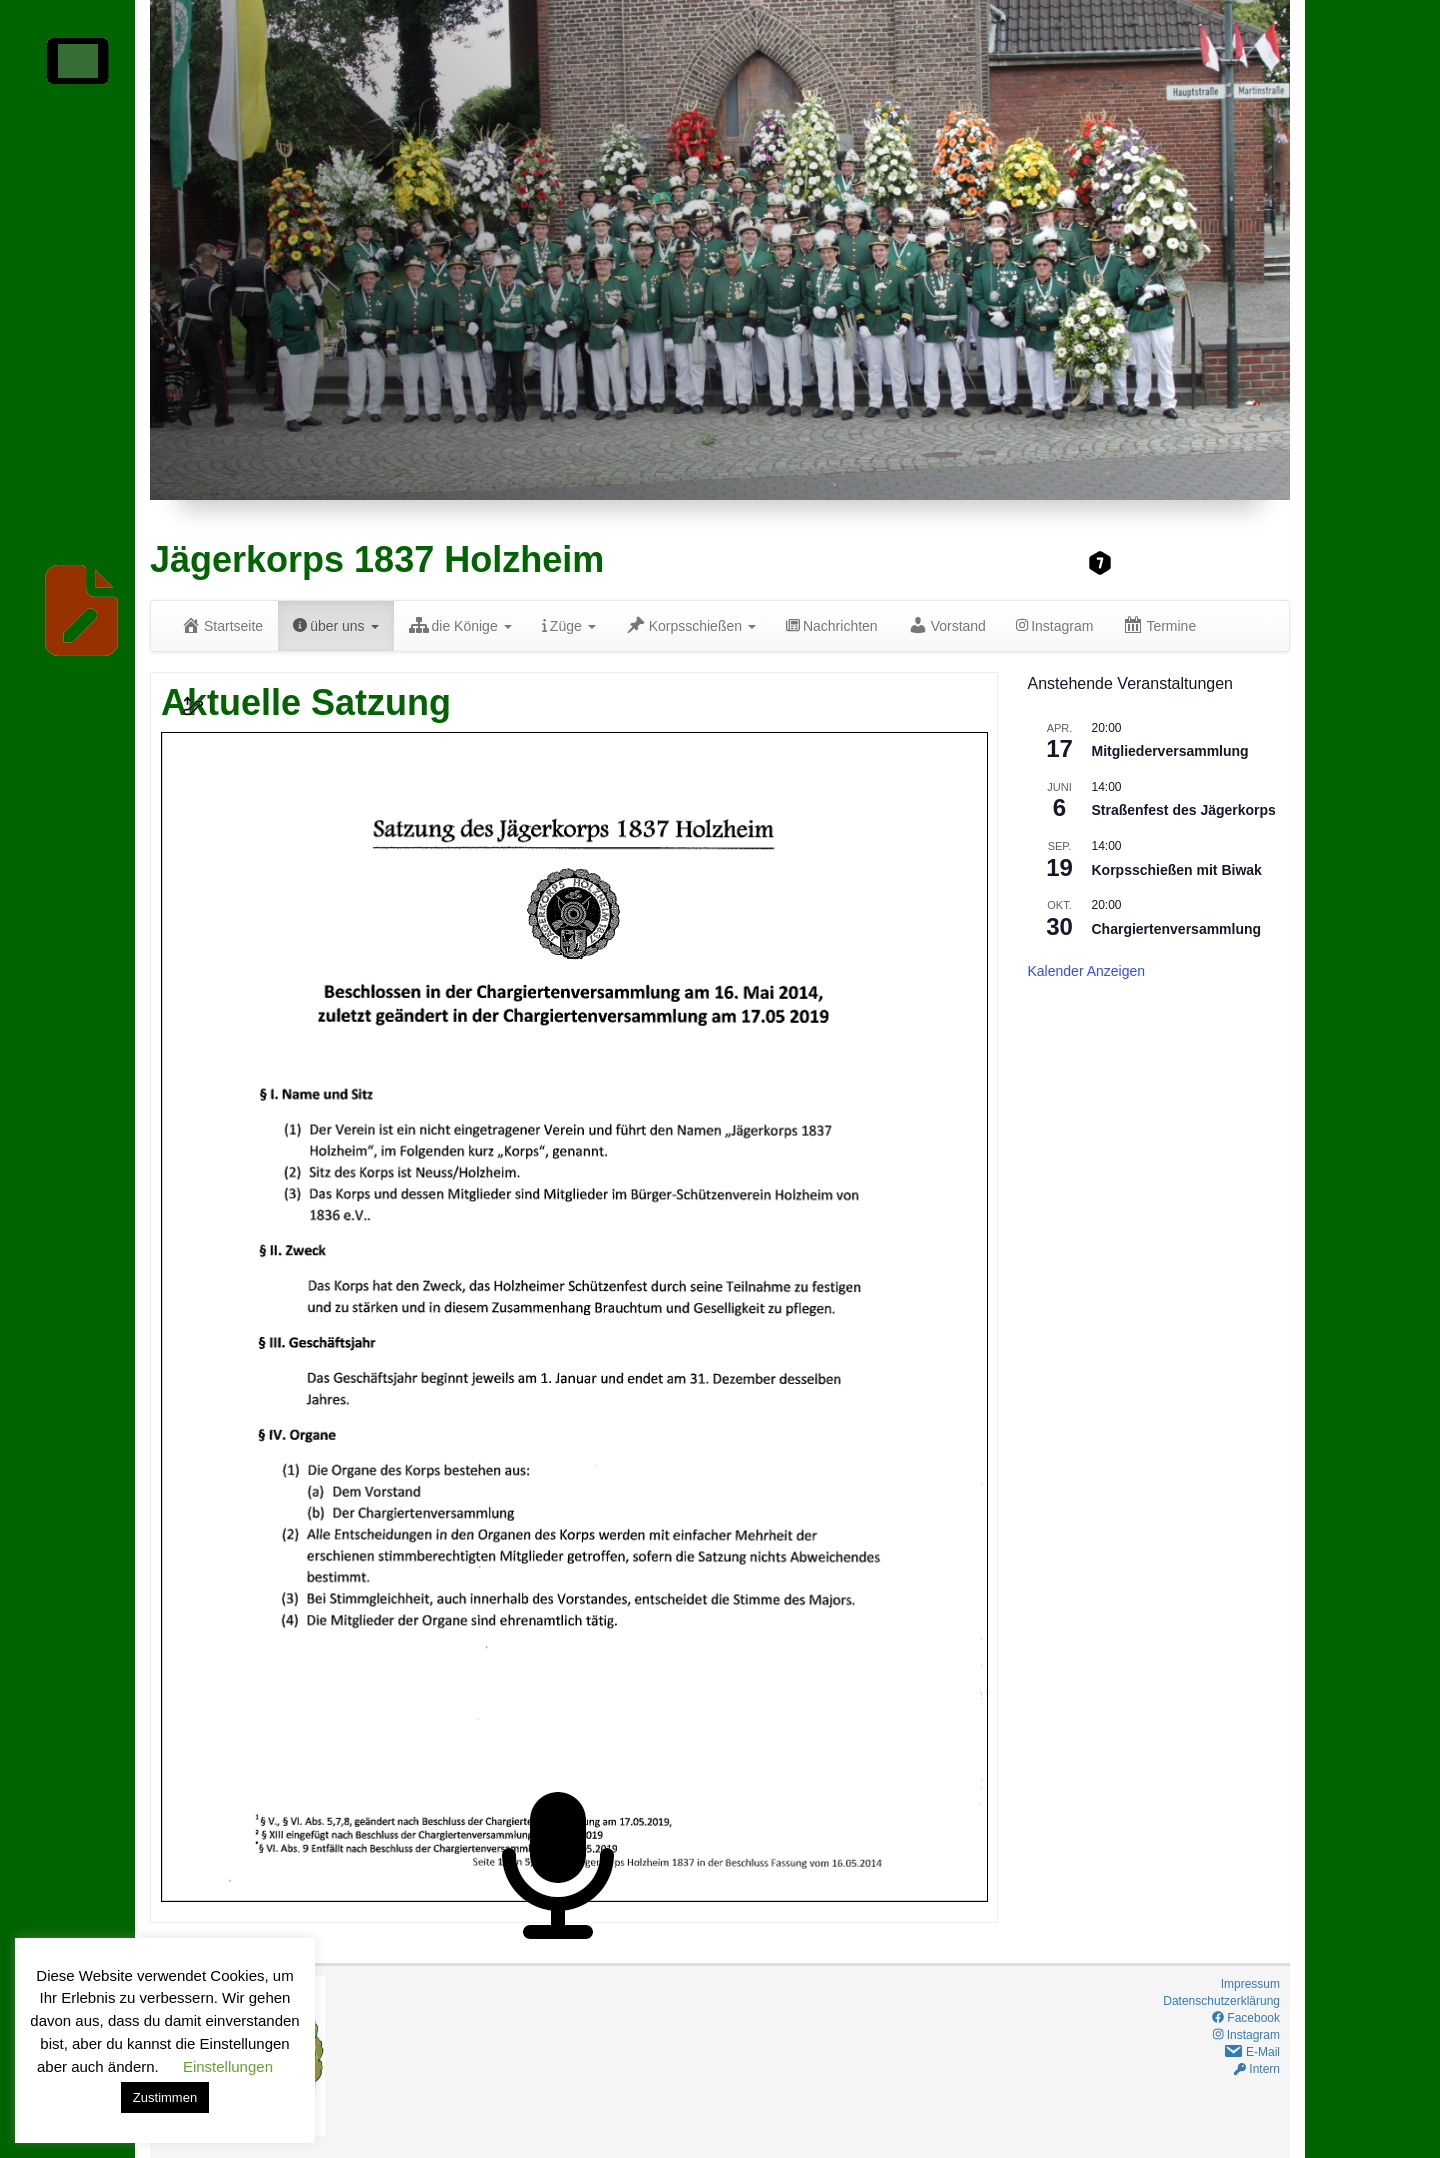 This screenshot has width=1440, height=2158. Describe the element at coordinates (78, 61) in the screenshot. I see `switch to tablet view or layout` at that location.